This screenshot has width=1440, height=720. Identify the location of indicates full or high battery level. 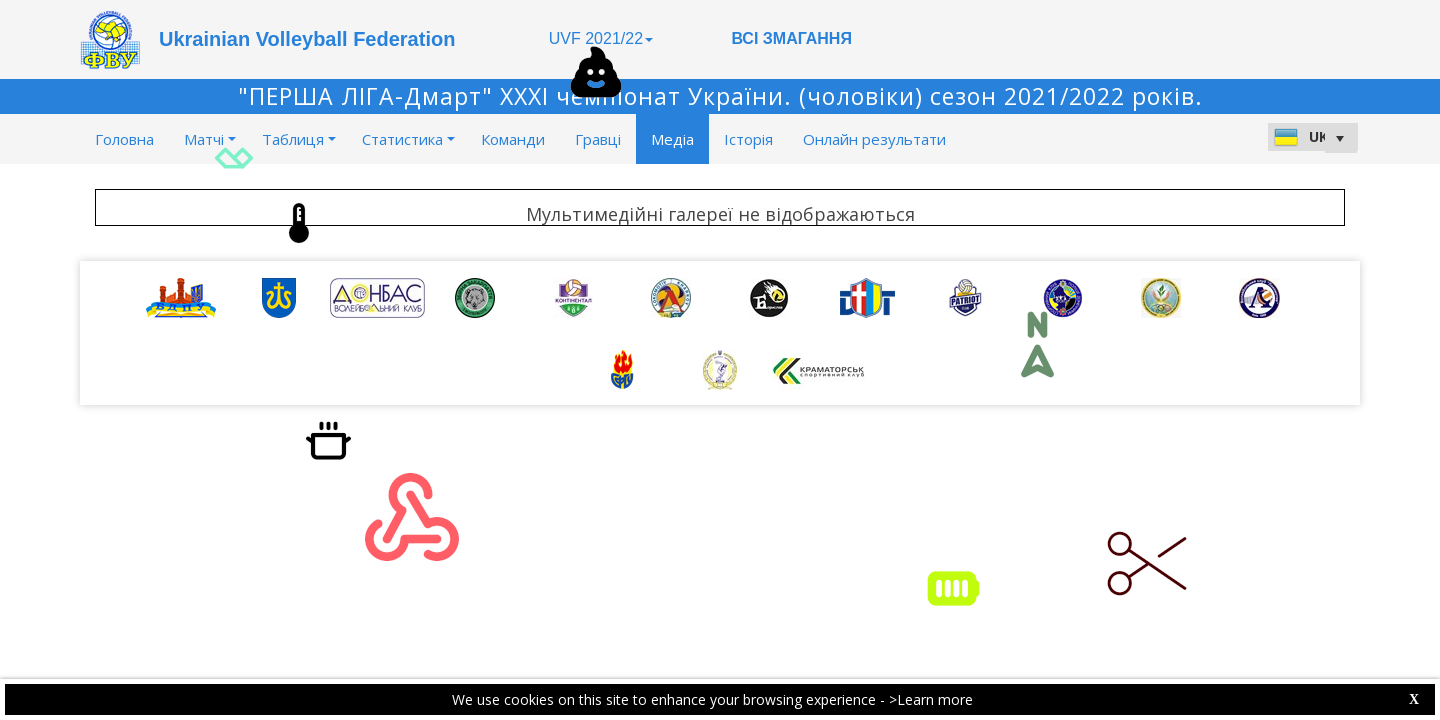
(953, 588).